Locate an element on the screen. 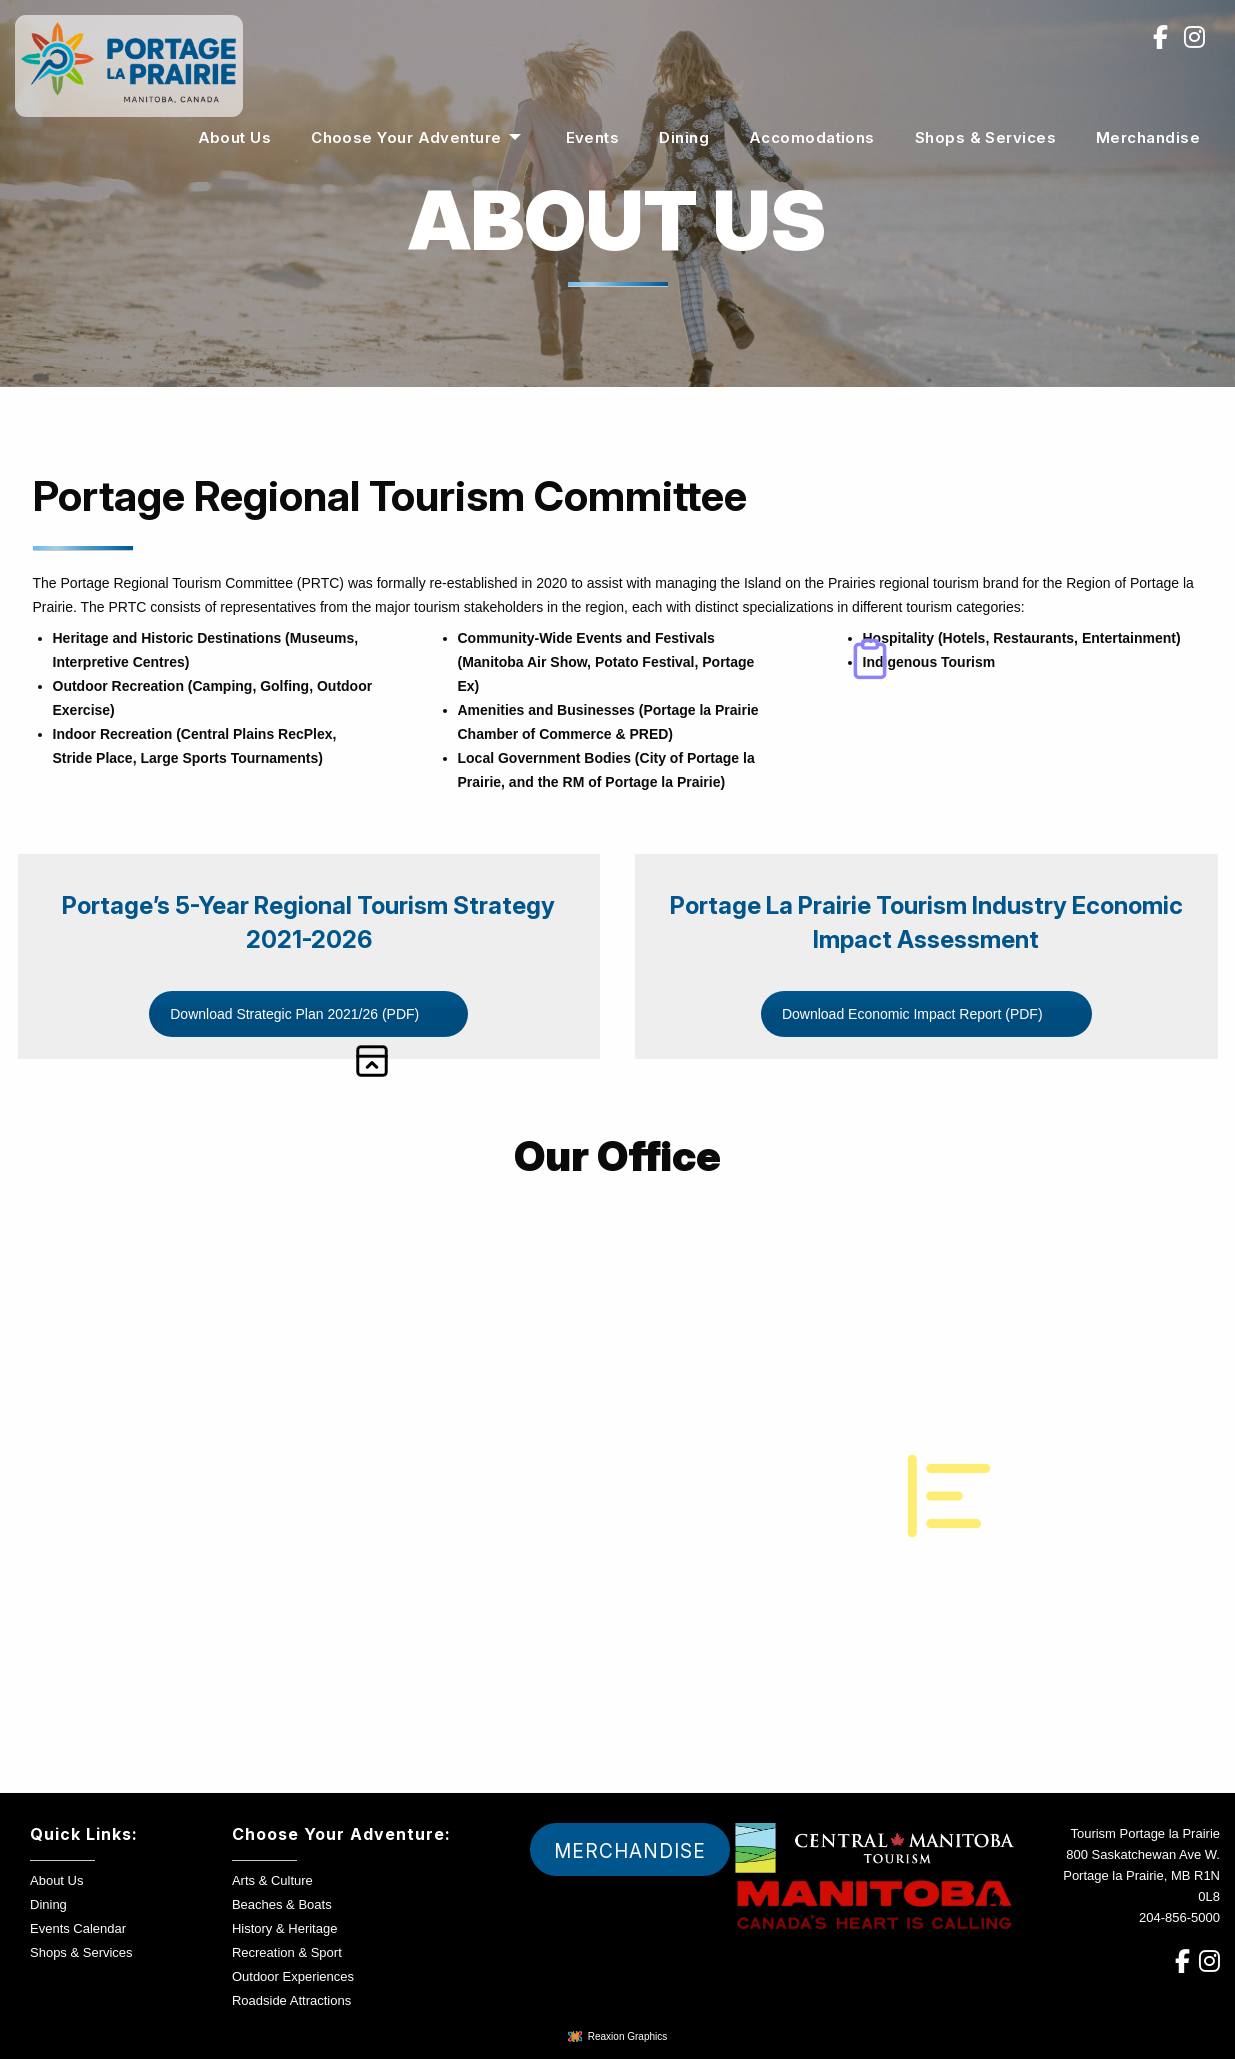 Image resolution: width=1235 pixels, height=2059 pixels. copy content to clipboard is located at coordinates (870, 659).